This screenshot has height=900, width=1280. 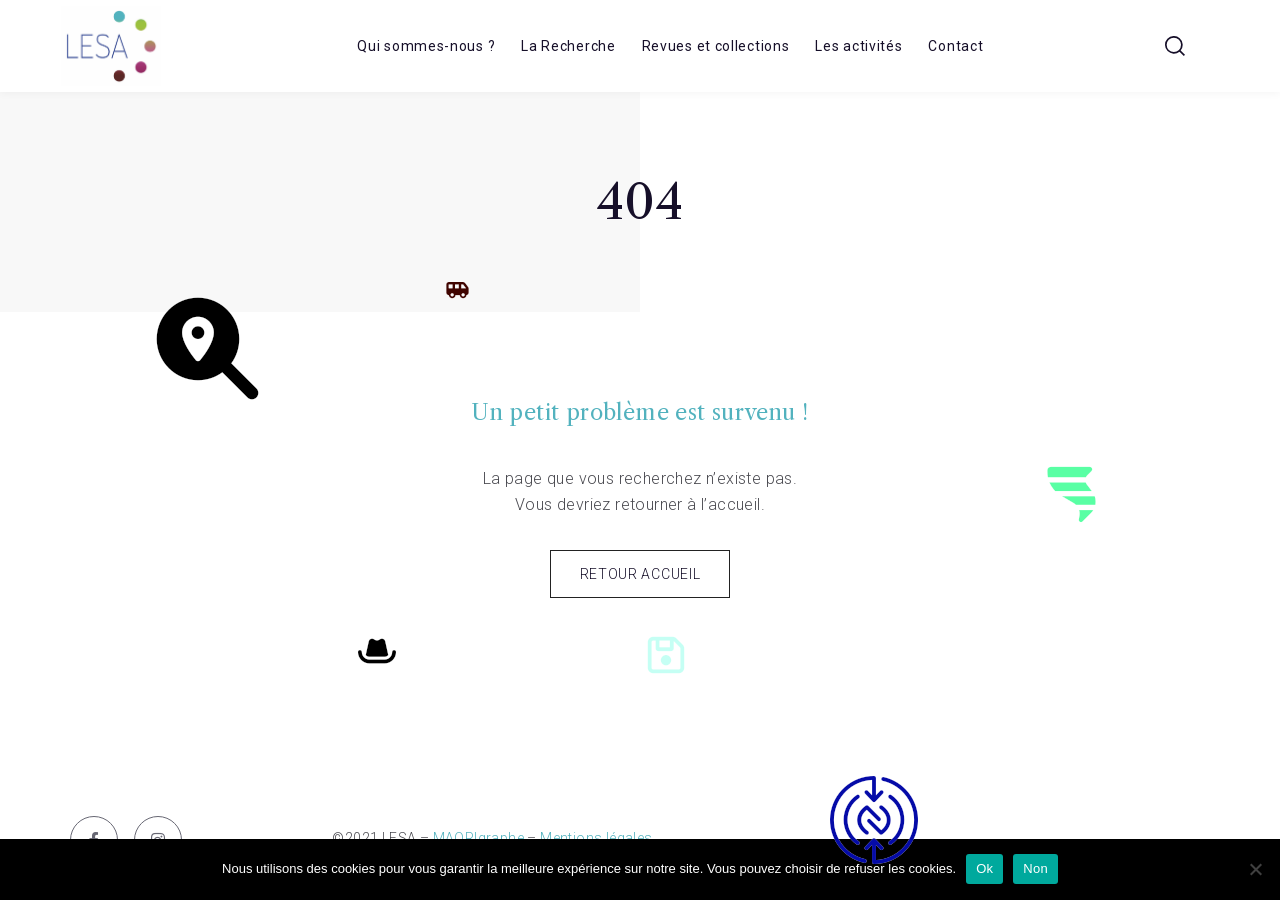 What do you see at coordinates (666, 655) in the screenshot?
I see `save current file or document` at bounding box center [666, 655].